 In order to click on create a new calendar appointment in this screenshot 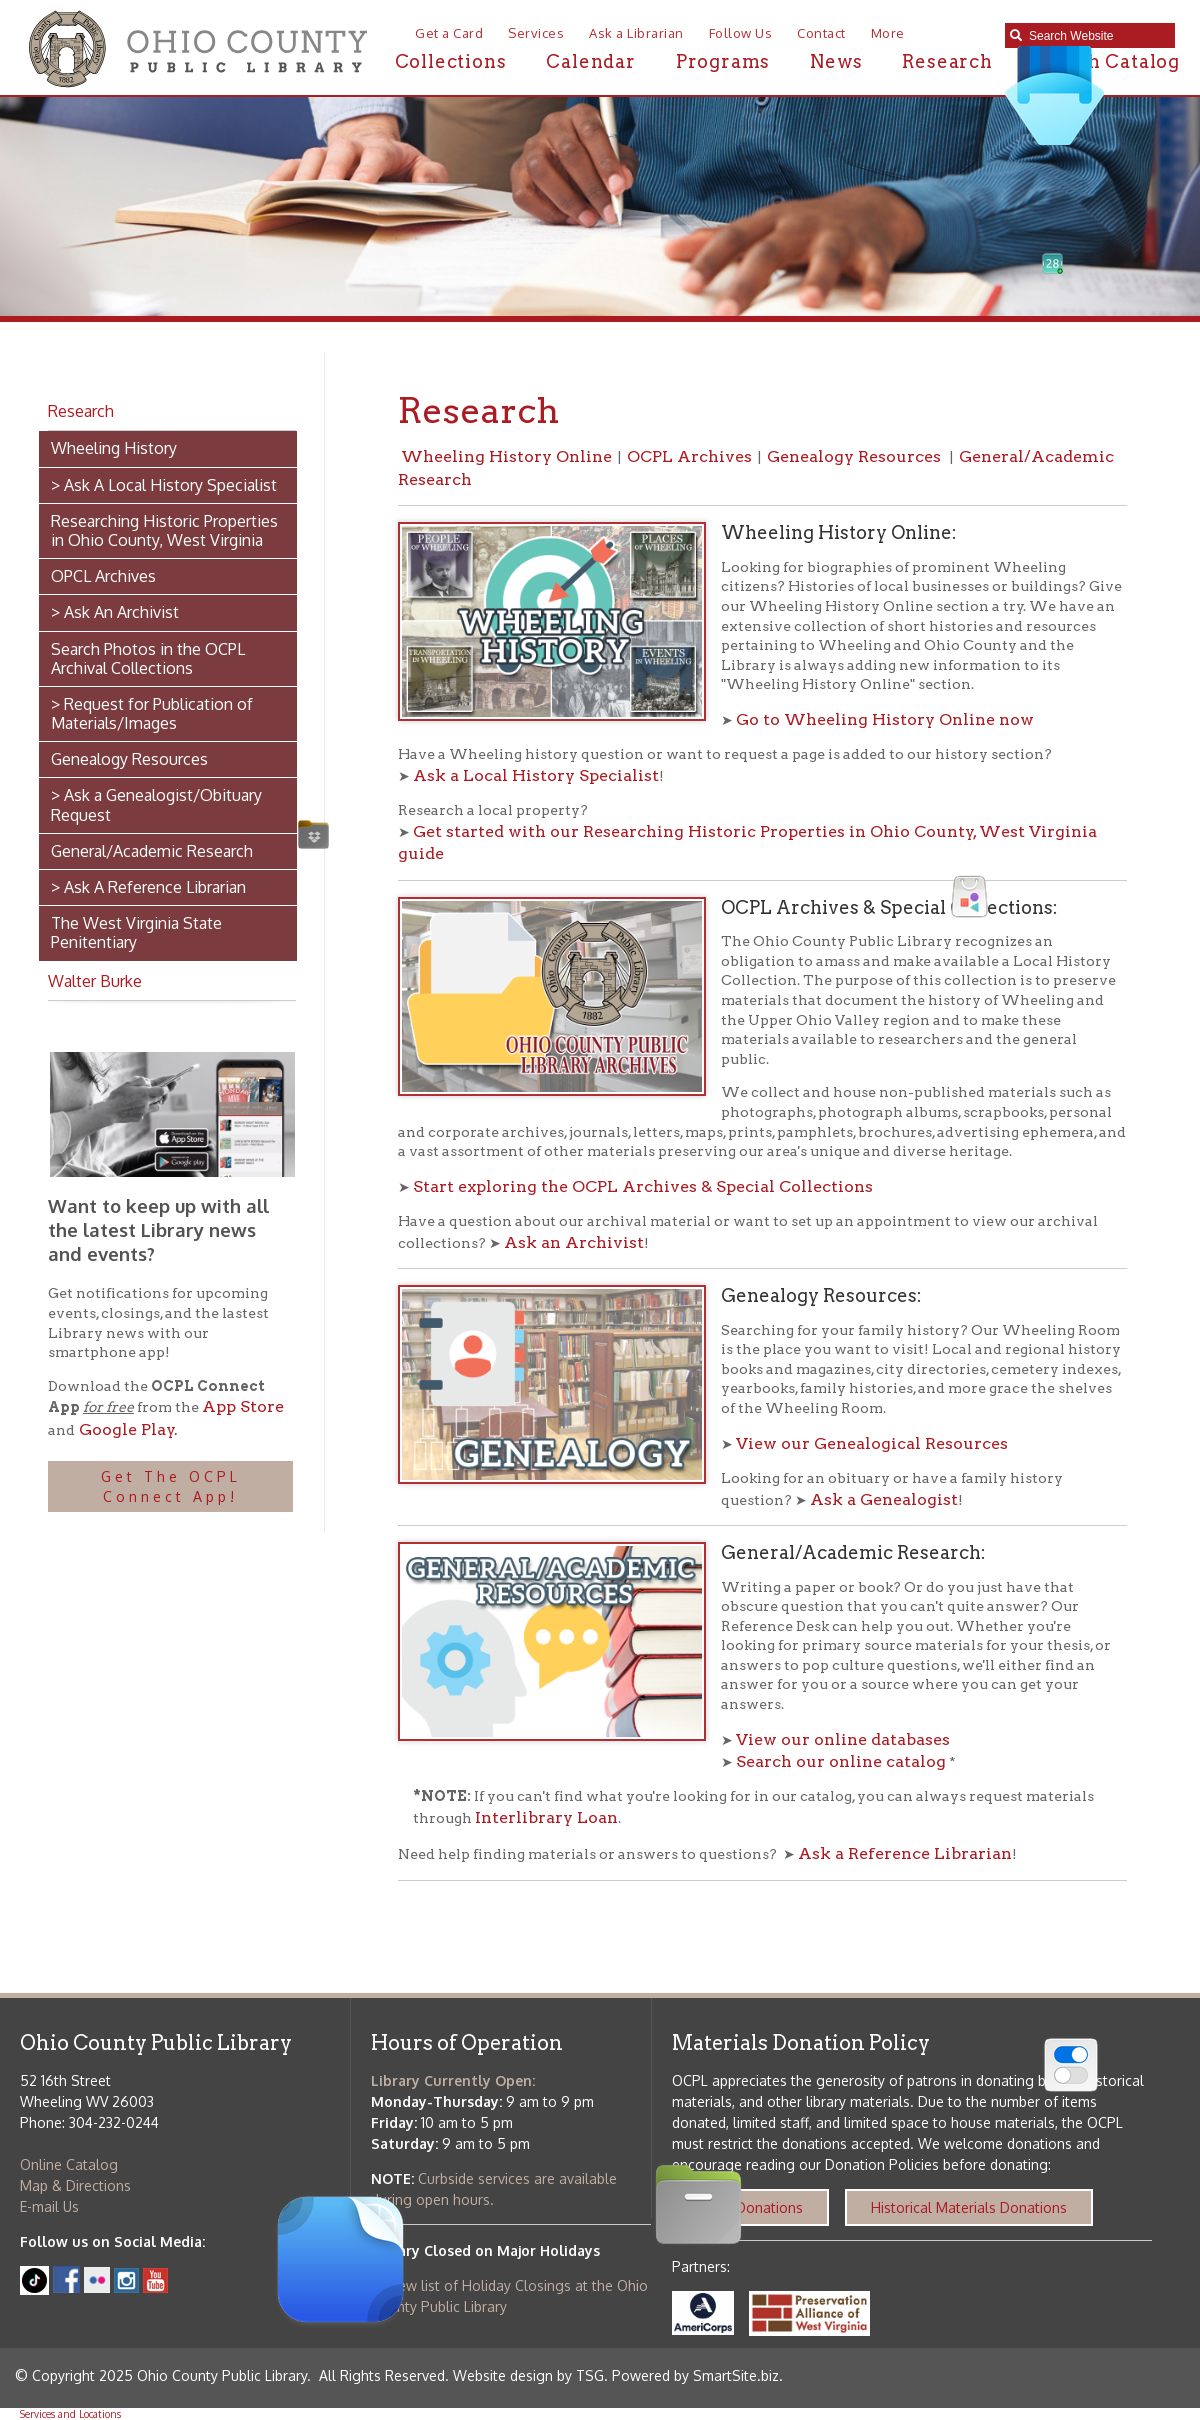, I will do `click(1052, 263)`.